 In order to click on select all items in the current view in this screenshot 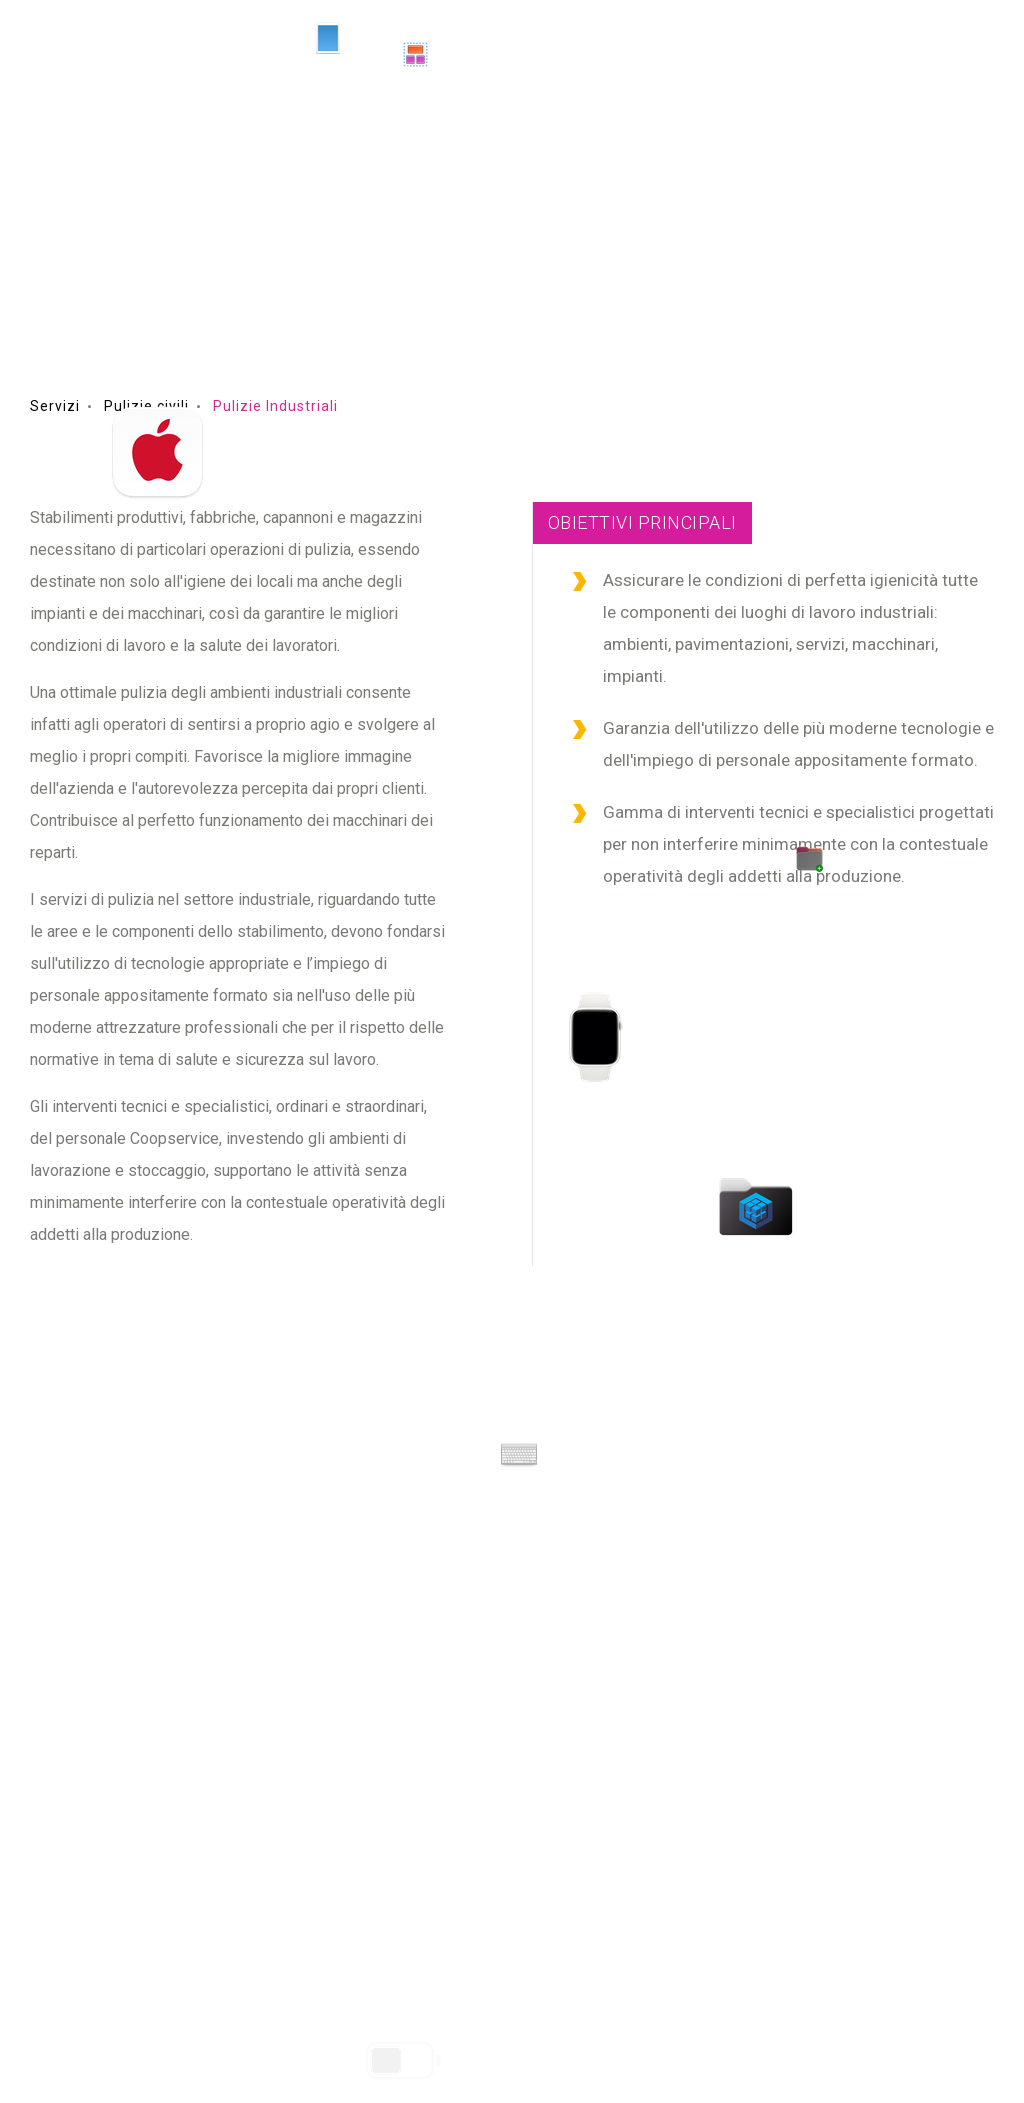, I will do `click(415, 54)`.